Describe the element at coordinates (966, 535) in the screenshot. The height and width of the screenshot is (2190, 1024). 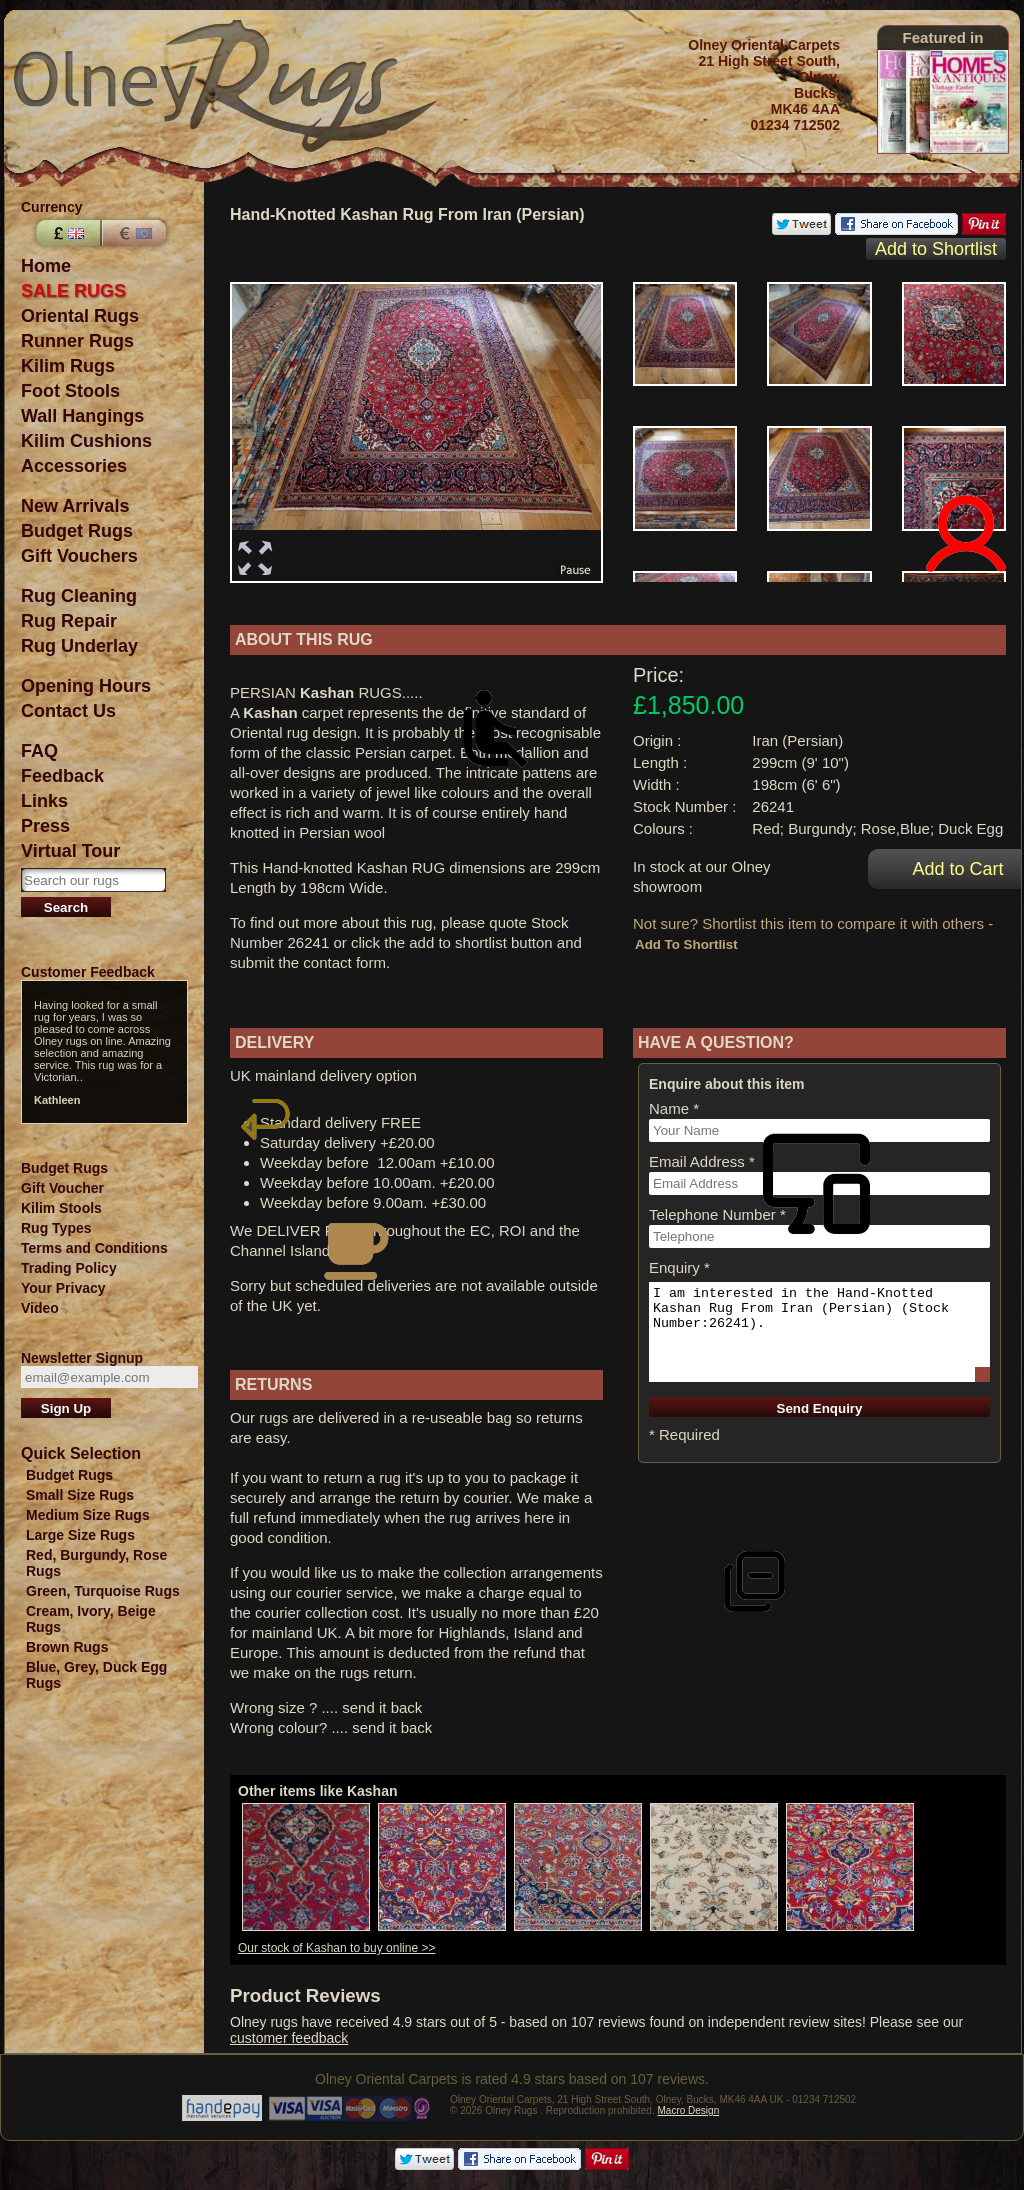
I see `view your profile` at that location.